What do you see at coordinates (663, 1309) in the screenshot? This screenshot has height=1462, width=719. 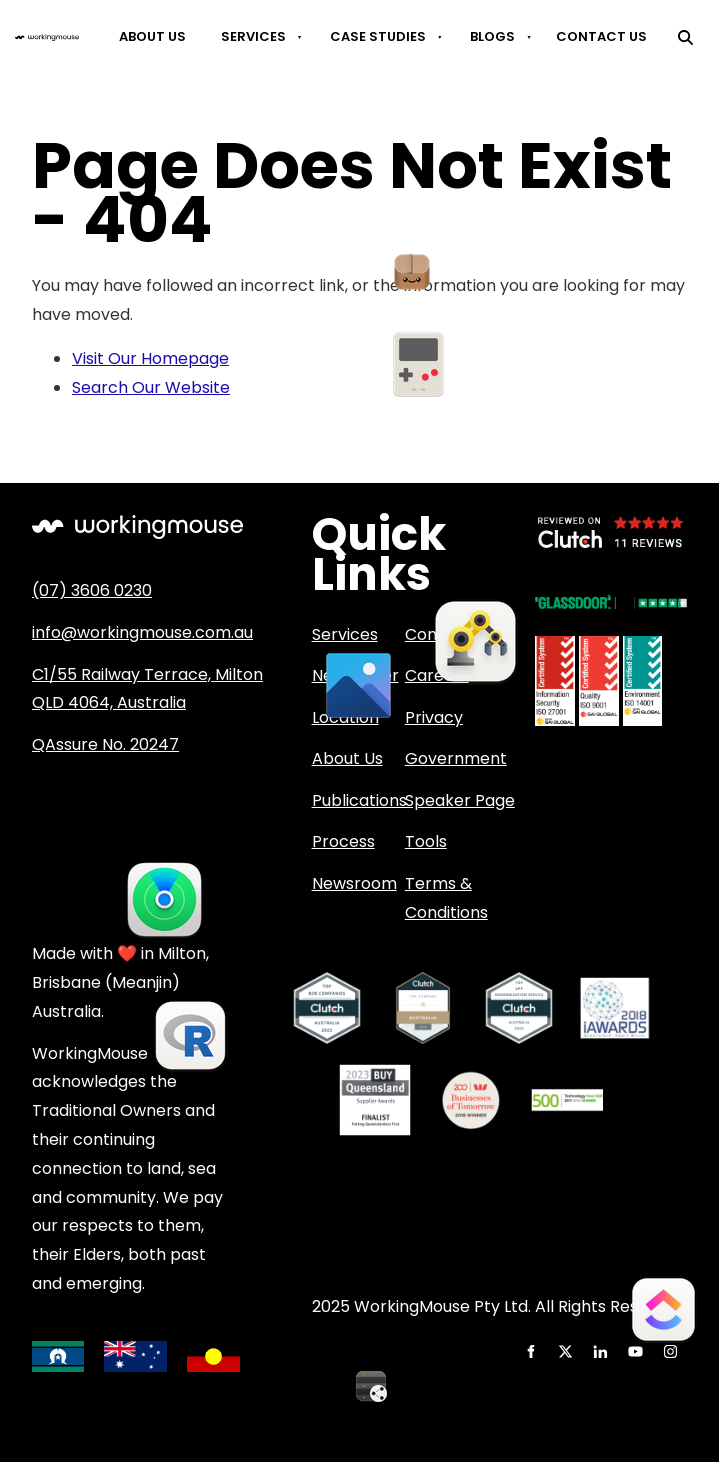 I see `open ClickUp app` at bounding box center [663, 1309].